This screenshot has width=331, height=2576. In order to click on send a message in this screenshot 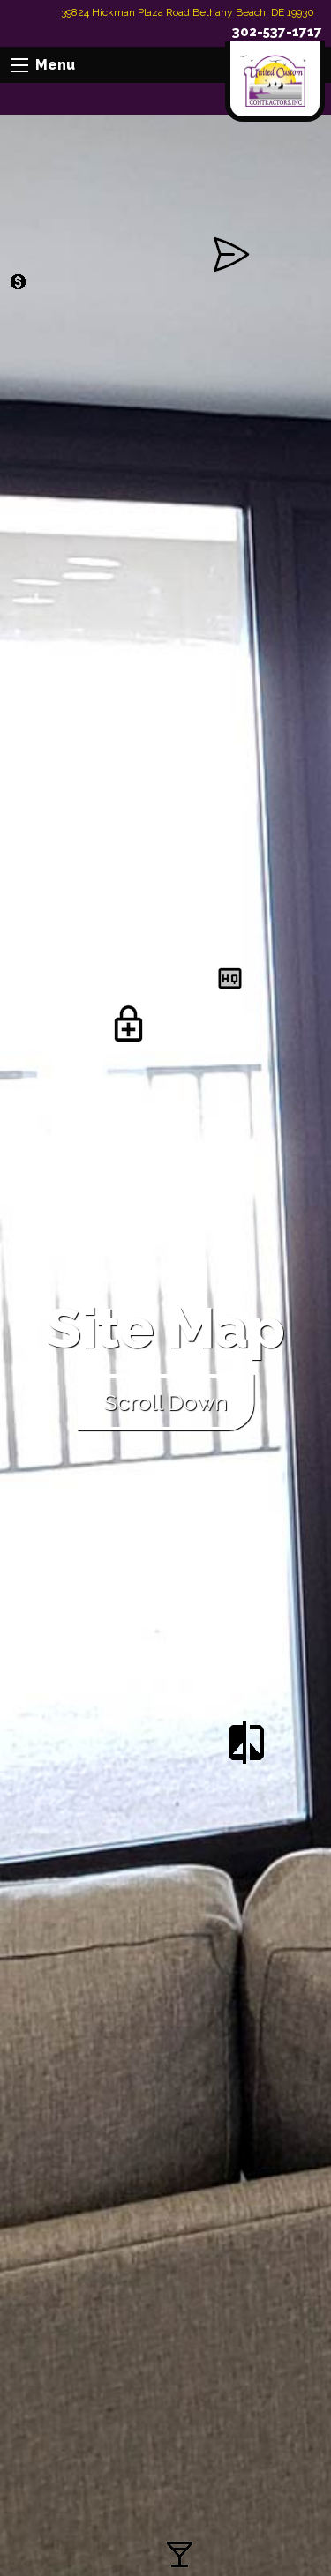, I will do `click(230, 254)`.